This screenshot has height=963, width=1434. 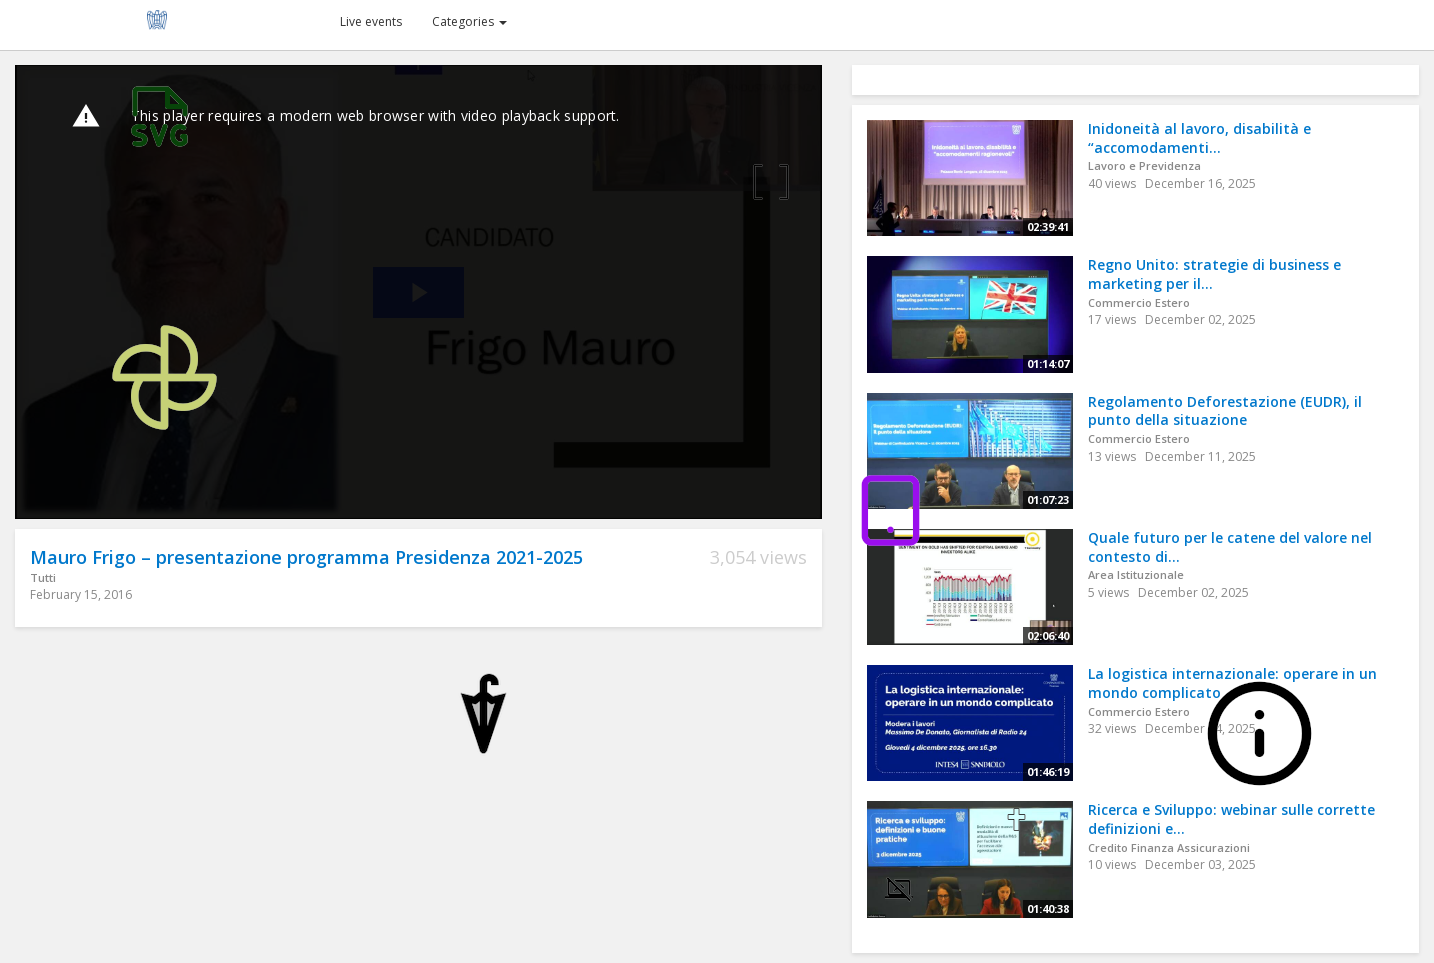 I want to click on view more information or details, so click(x=1259, y=733).